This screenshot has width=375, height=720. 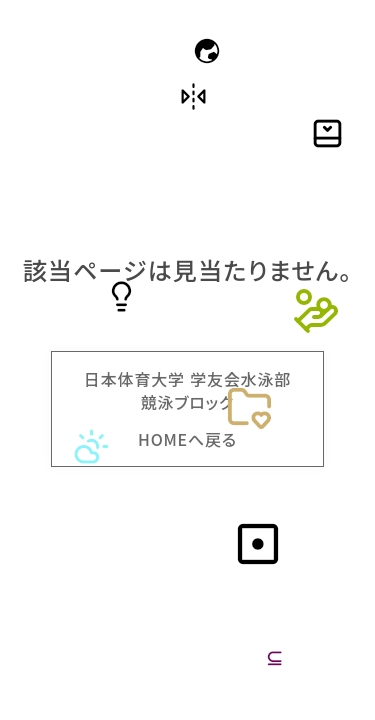 What do you see at coordinates (275, 658) in the screenshot?
I see `indicates a subset relationship in mathematical notation` at bounding box center [275, 658].